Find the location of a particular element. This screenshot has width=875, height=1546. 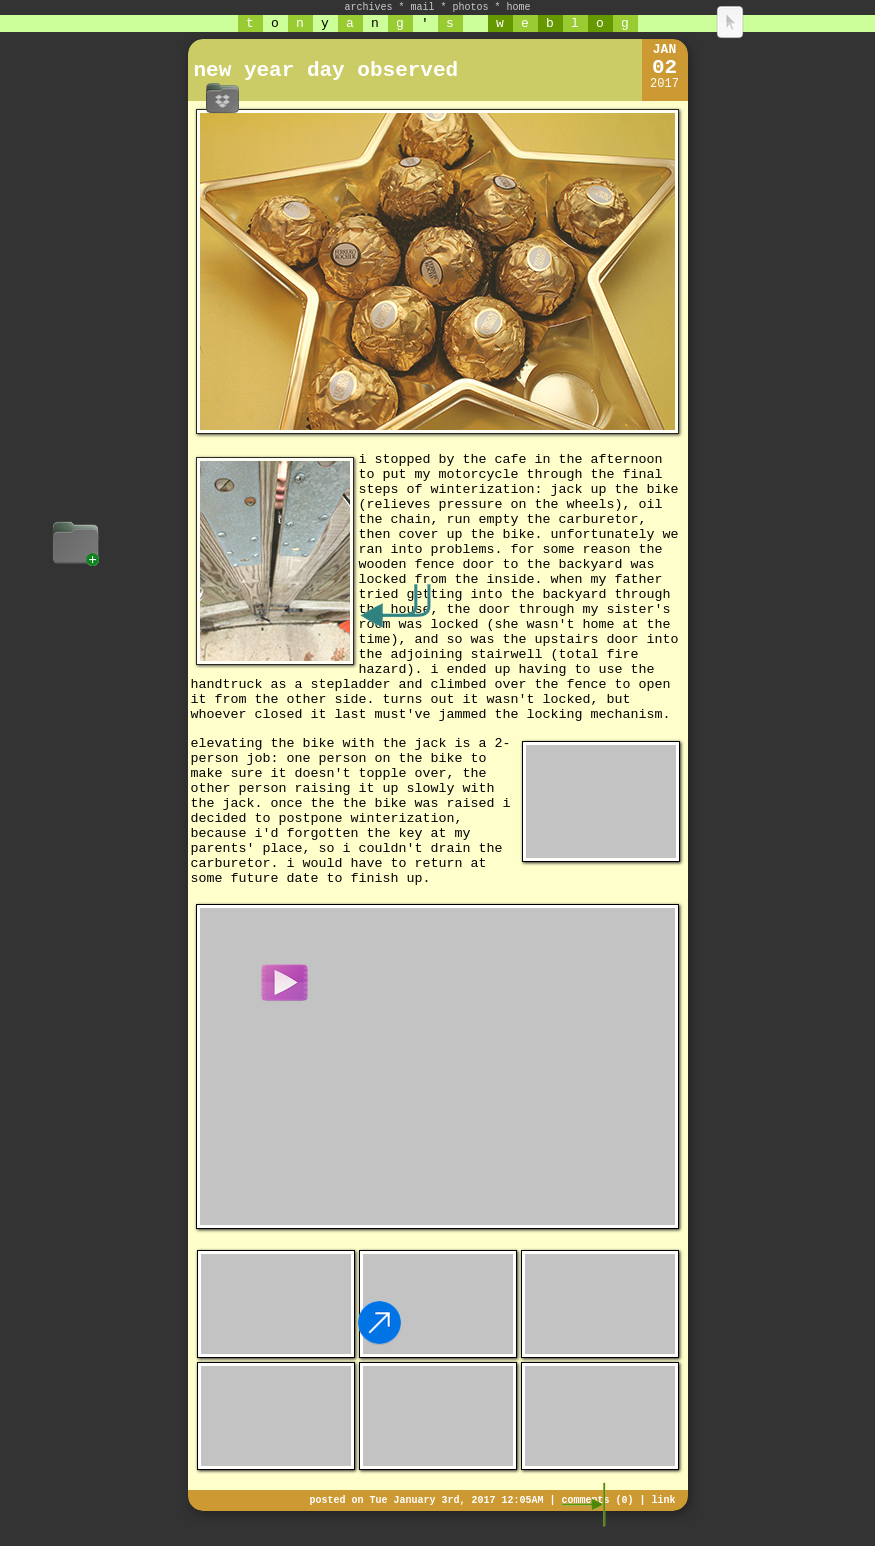

reply all to an email message is located at coordinates (394, 605).